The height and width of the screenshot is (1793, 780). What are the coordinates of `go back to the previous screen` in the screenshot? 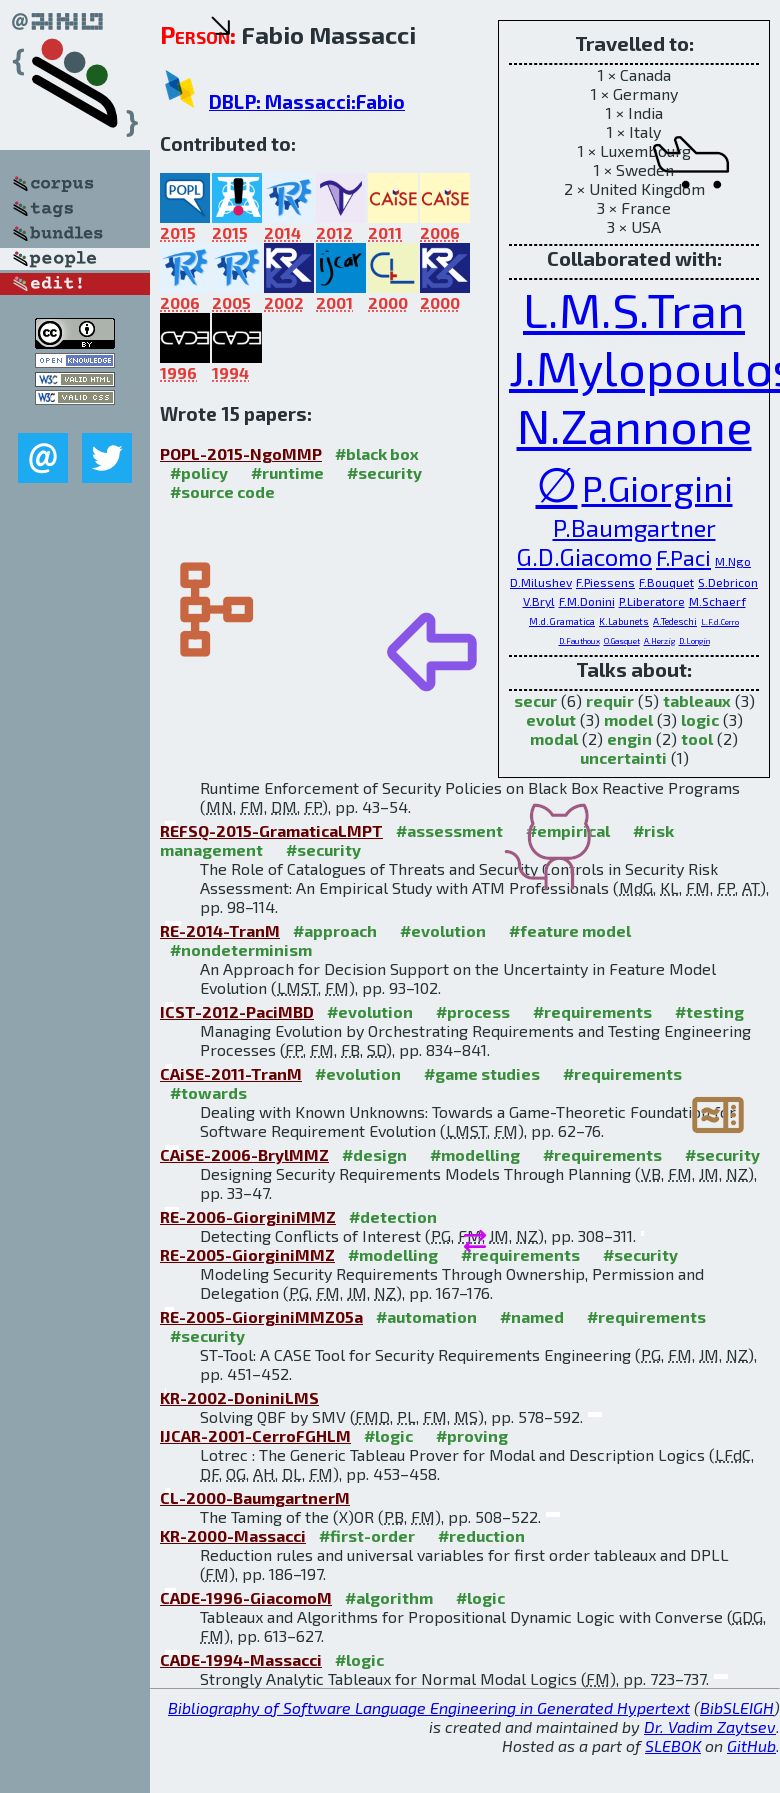 It's located at (431, 652).